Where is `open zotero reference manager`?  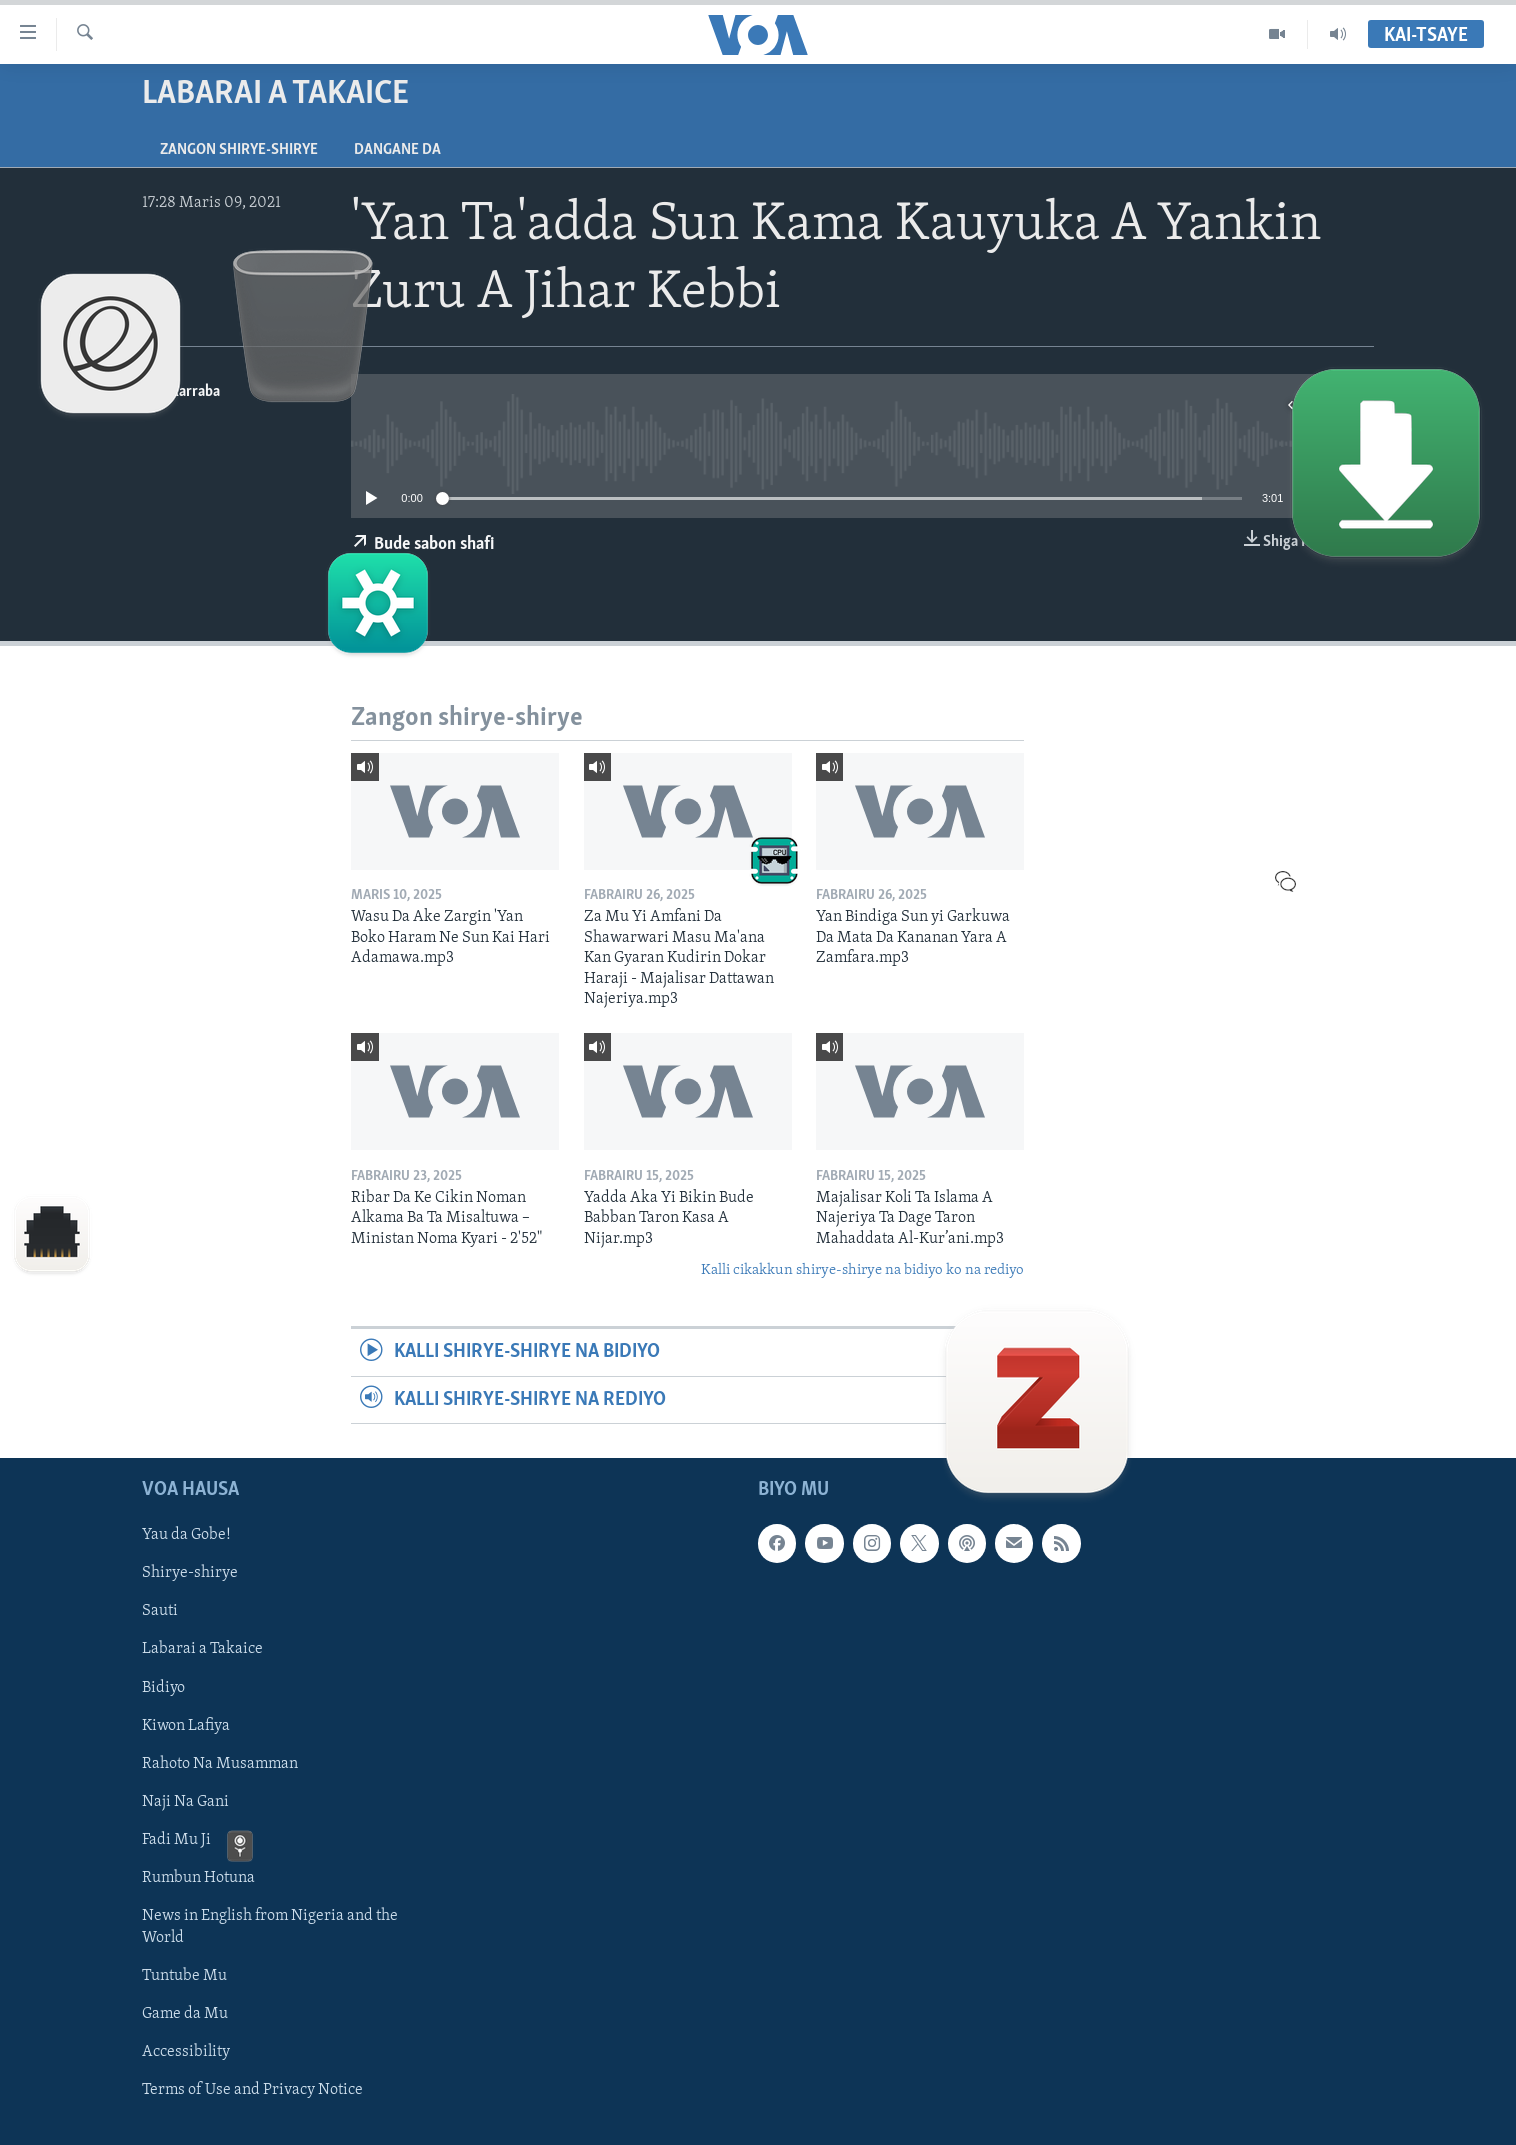
open zotero reference manager is located at coordinates (1037, 1402).